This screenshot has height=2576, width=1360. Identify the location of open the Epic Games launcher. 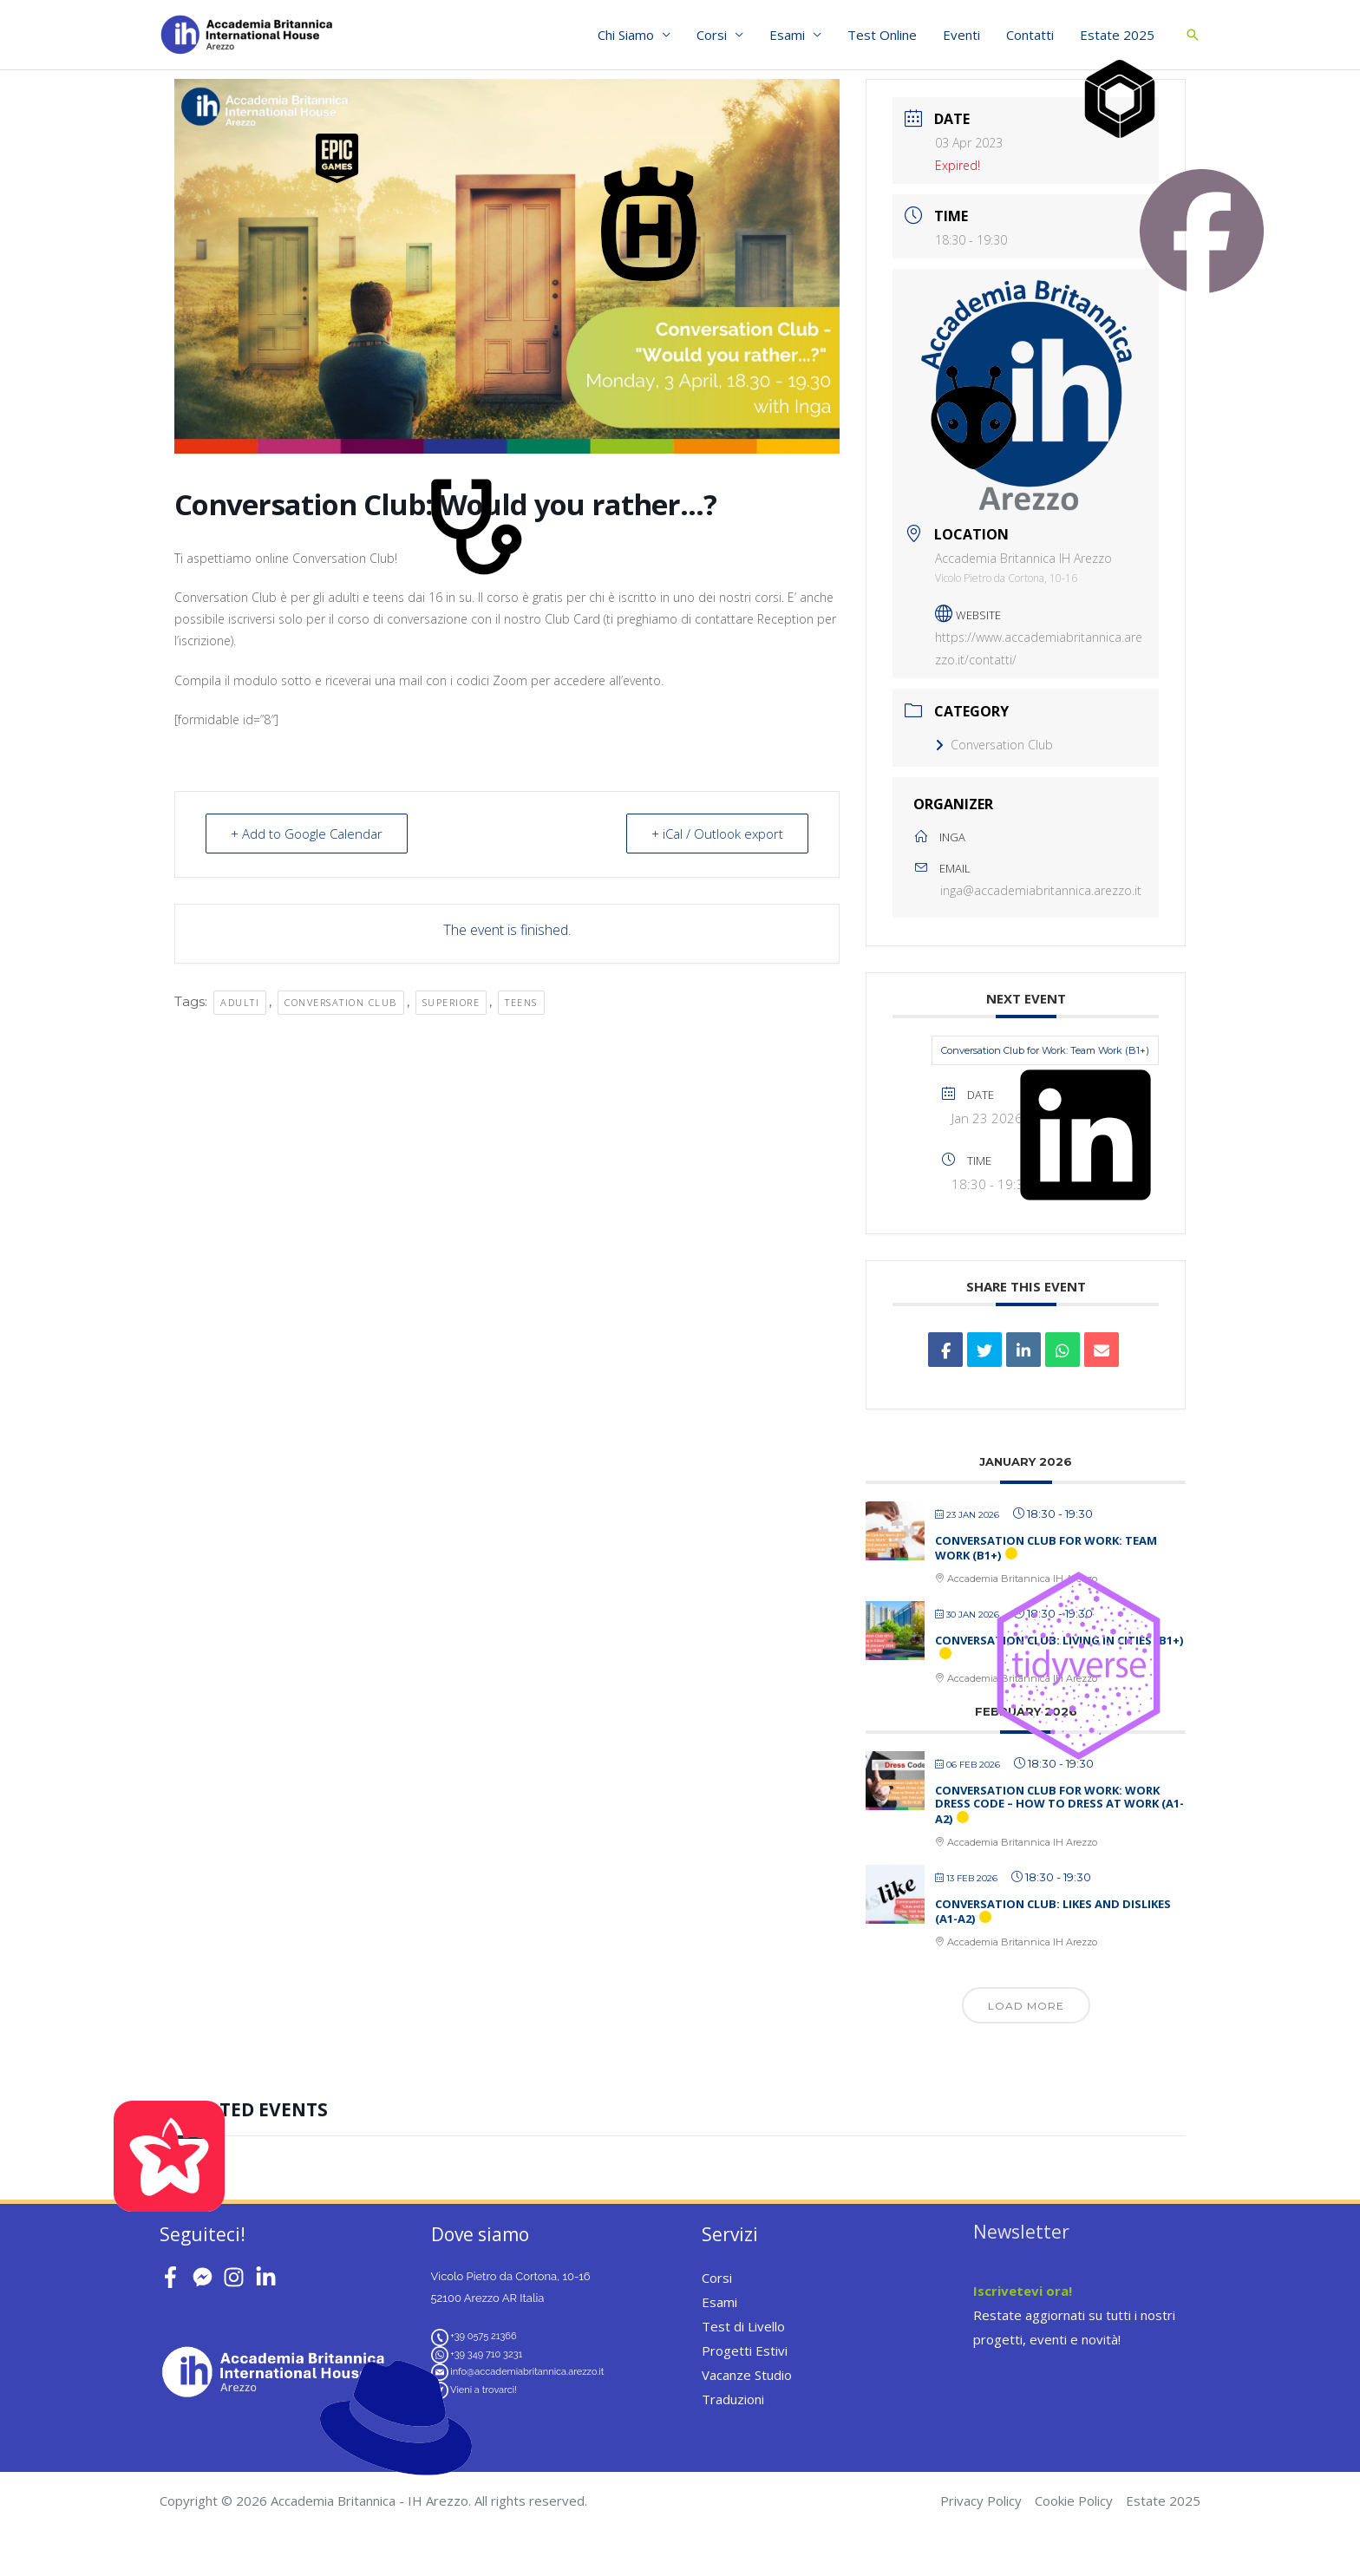
(337, 158).